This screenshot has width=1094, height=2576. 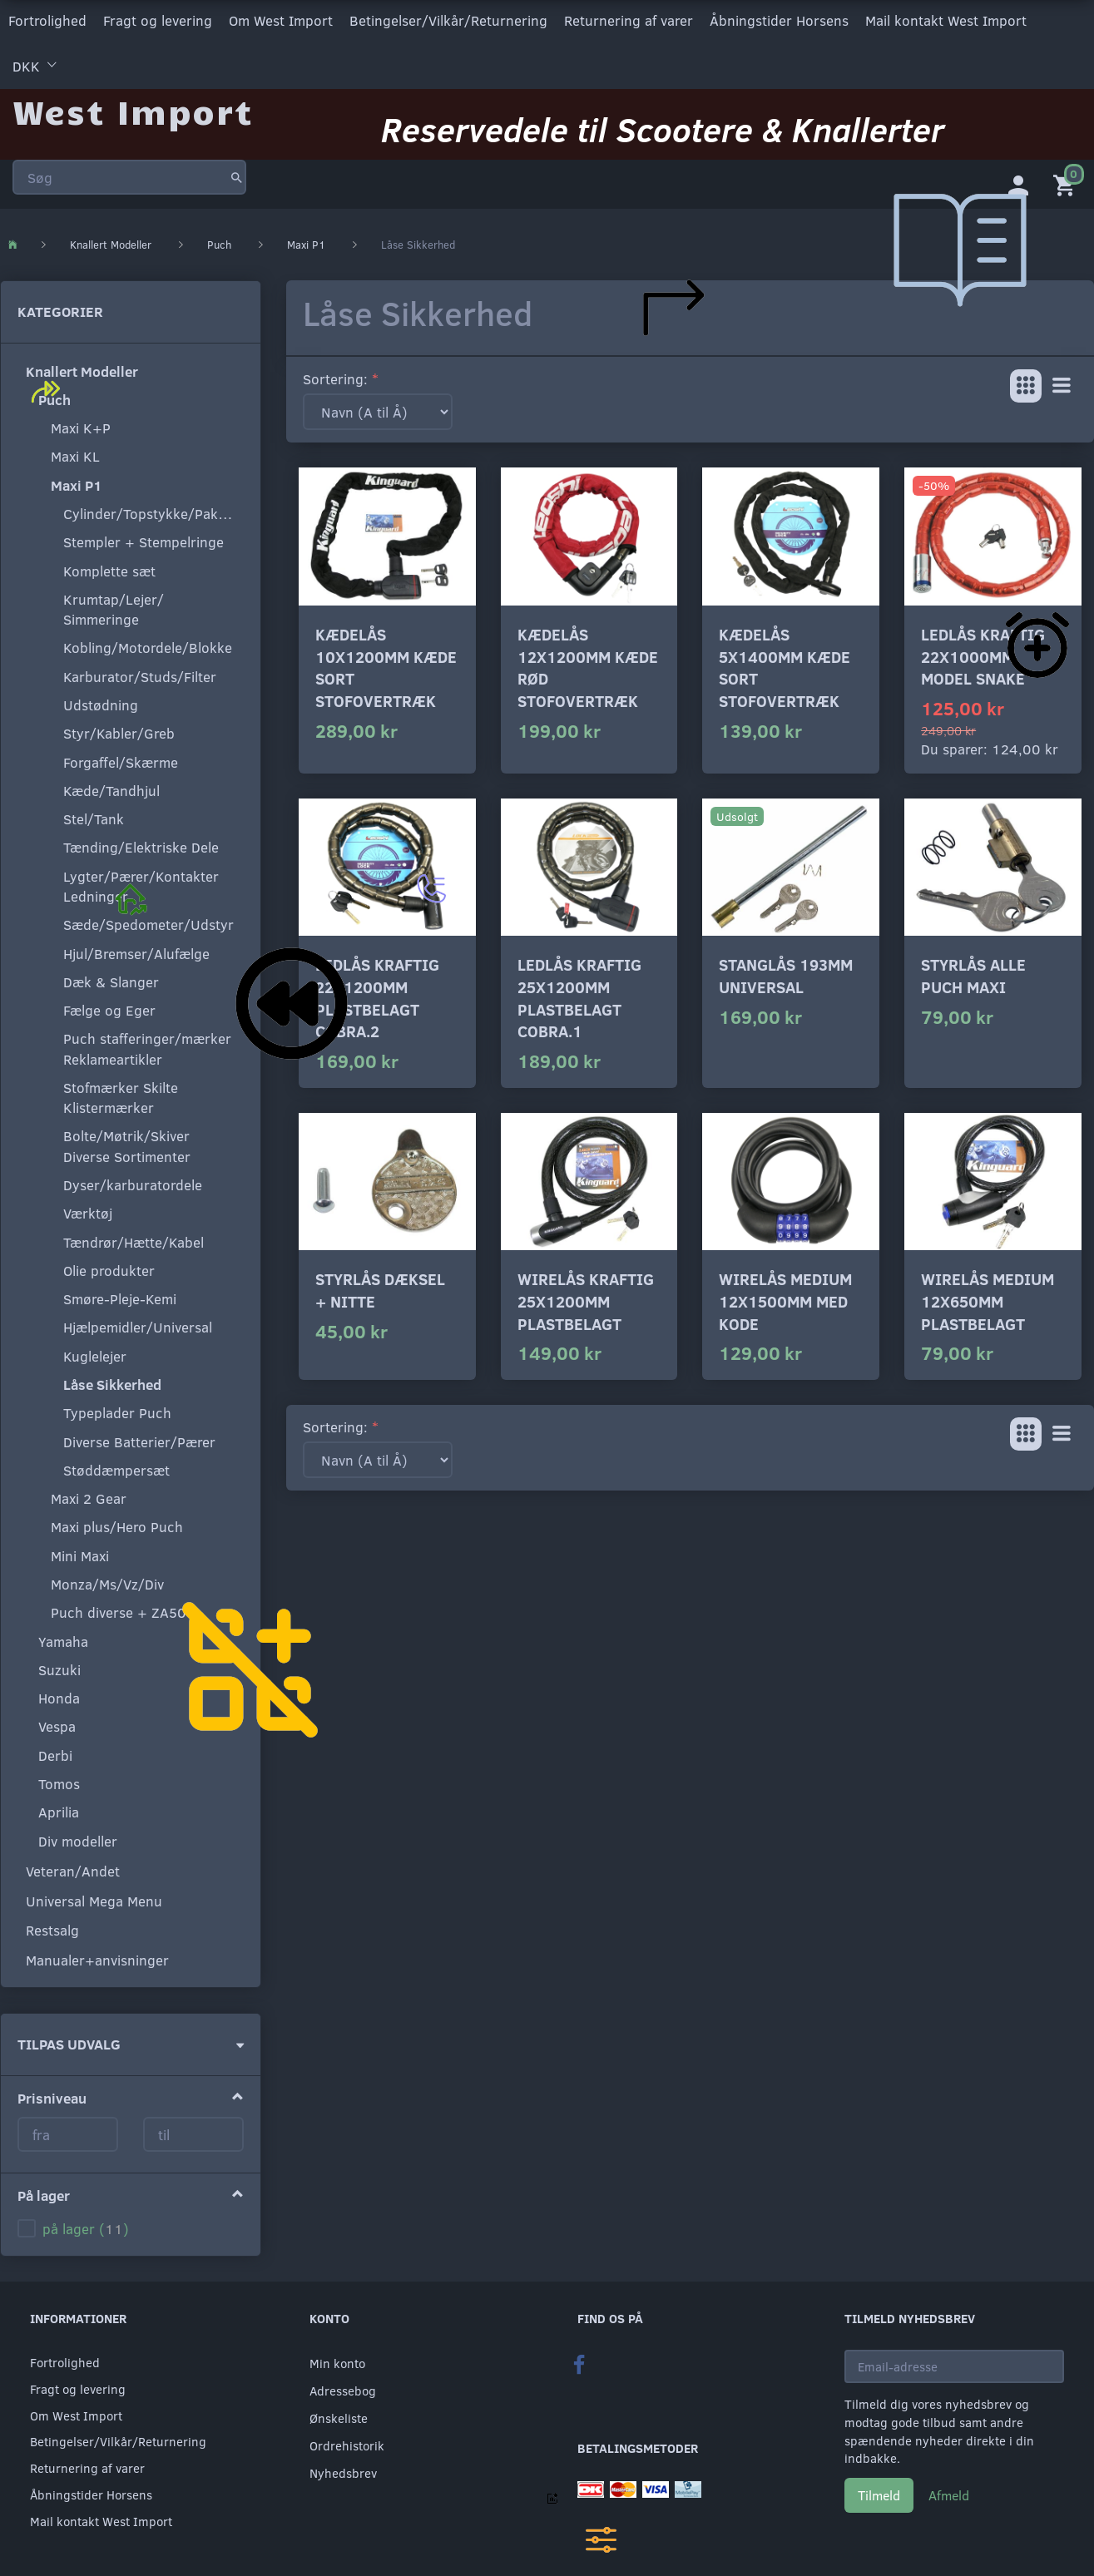 I want to click on rewind or skip backward in media playback, so click(x=291, y=1003).